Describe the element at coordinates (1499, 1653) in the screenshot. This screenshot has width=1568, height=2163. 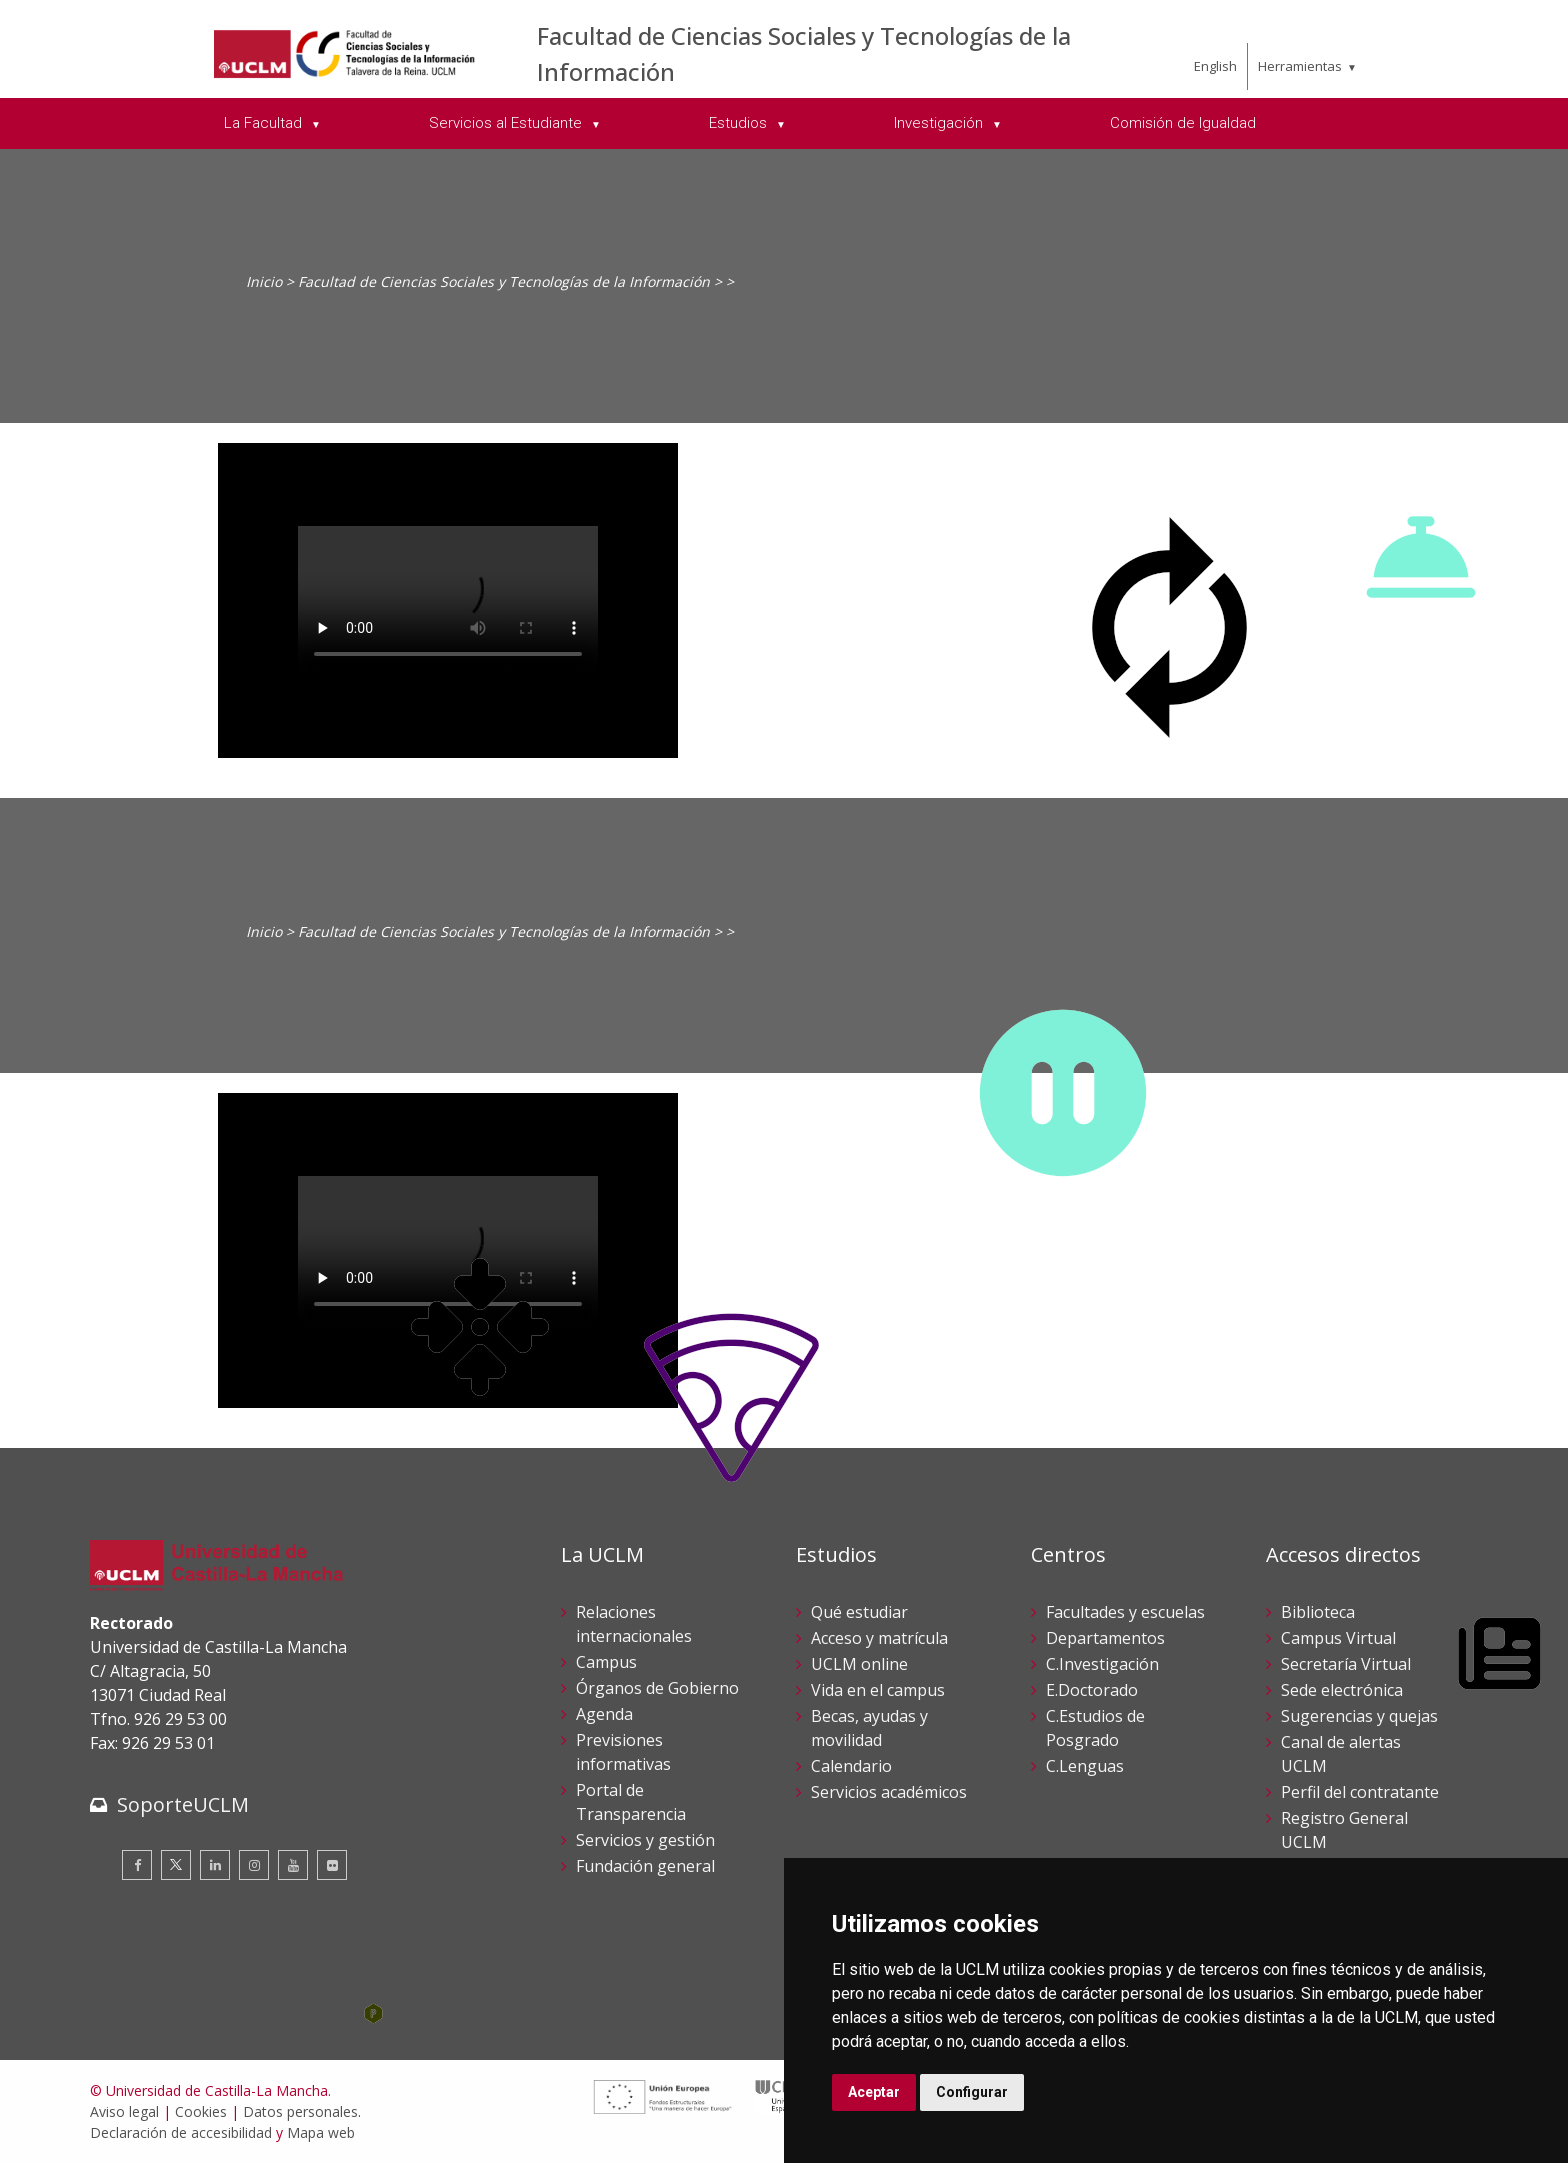
I see `view news feed or articles` at that location.